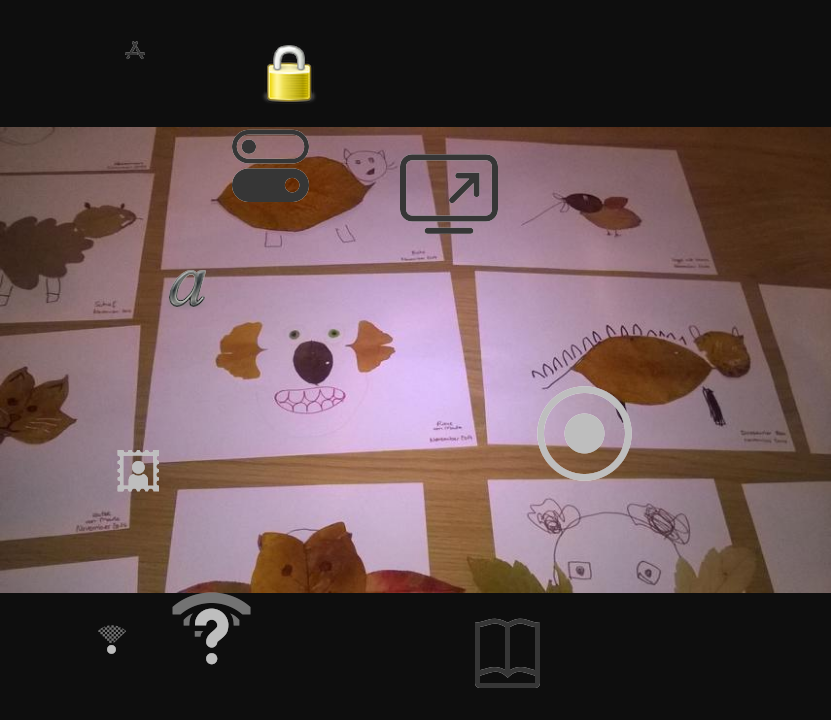 This screenshot has width=831, height=720. I want to click on access desktop sharing settings, so click(449, 191).